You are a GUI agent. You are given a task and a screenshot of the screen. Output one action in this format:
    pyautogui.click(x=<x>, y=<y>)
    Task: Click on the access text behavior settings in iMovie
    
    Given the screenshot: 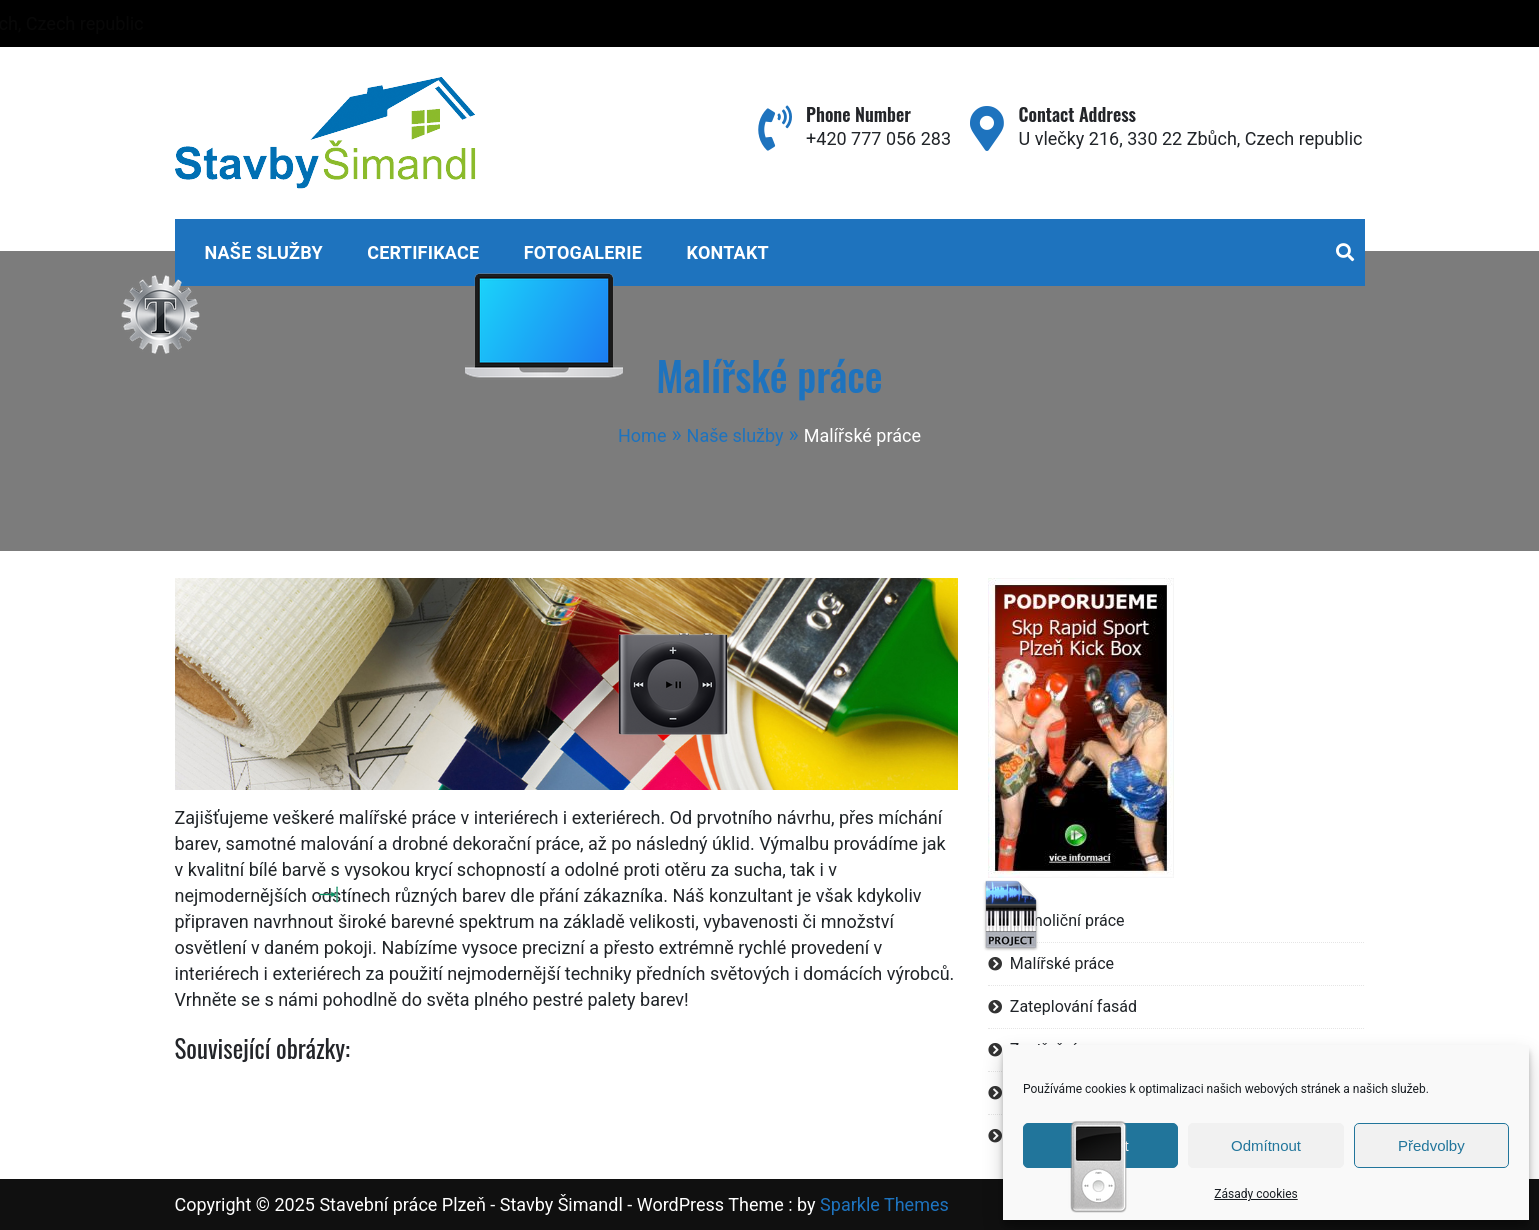 What is the action you would take?
    pyautogui.click(x=160, y=314)
    